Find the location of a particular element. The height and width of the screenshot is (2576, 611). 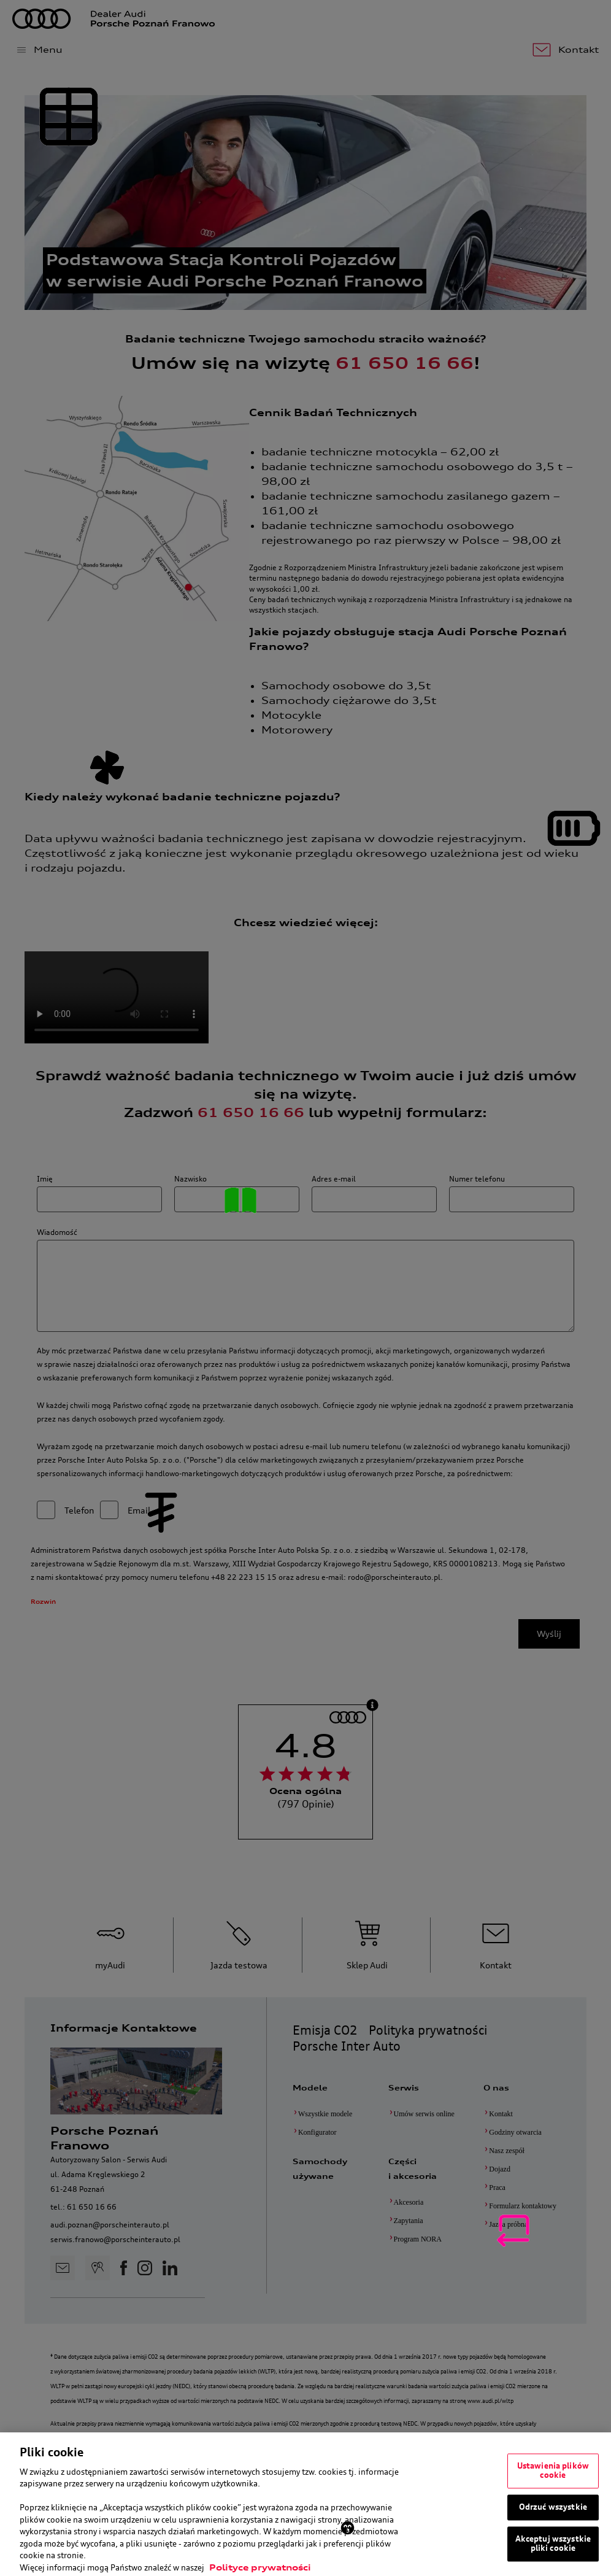

auto-fit content to the left edge is located at coordinates (514, 2230).